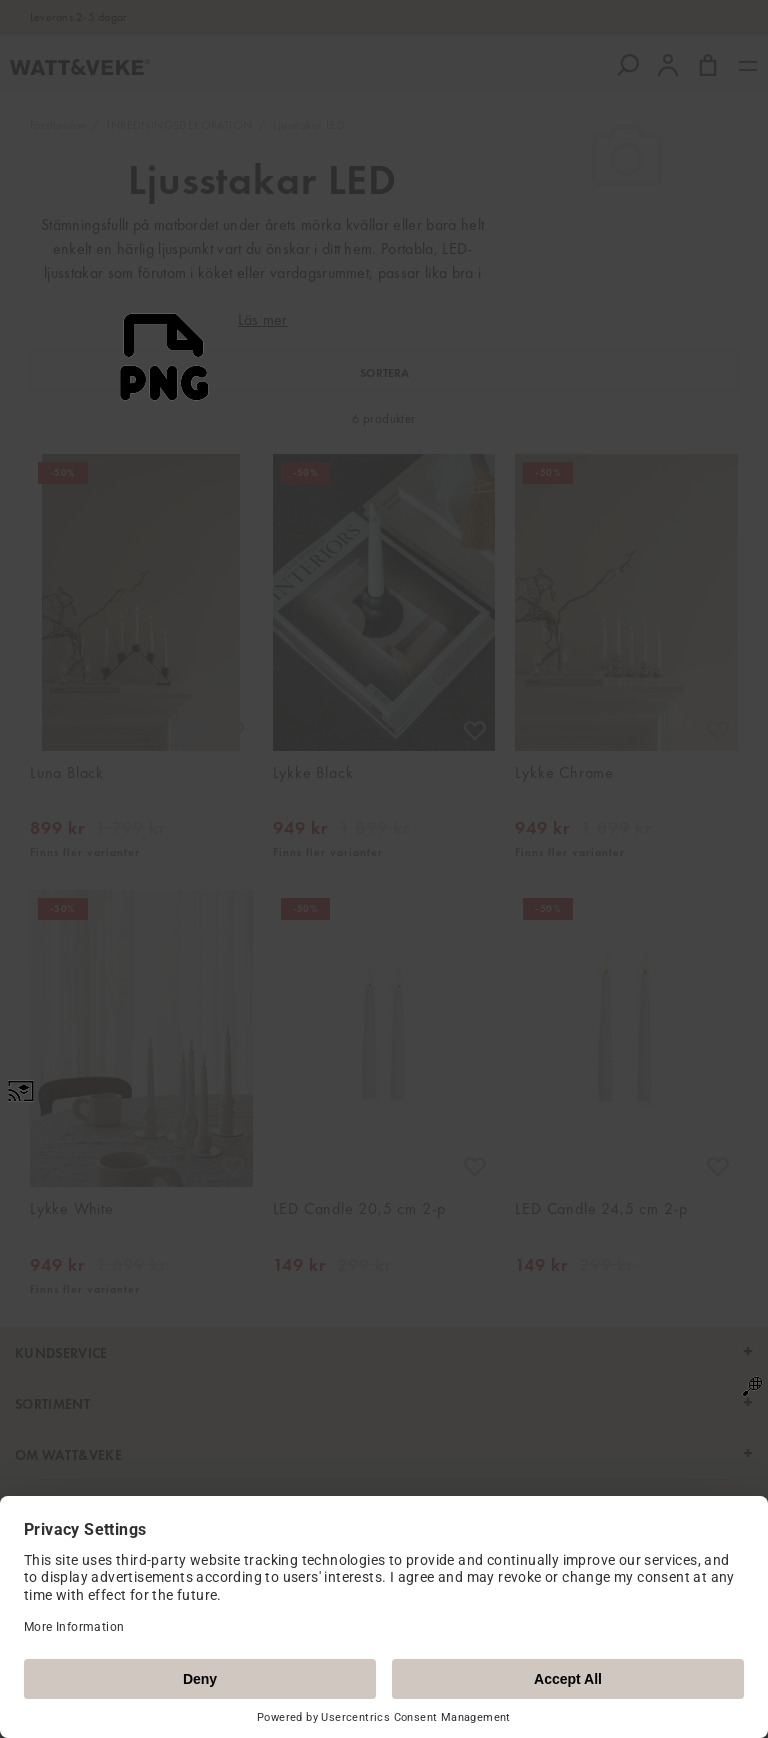 Image resolution: width=768 pixels, height=1738 pixels. Describe the element at coordinates (21, 1091) in the screenshot. I see `cast or share screen to a classroom display` at that location.